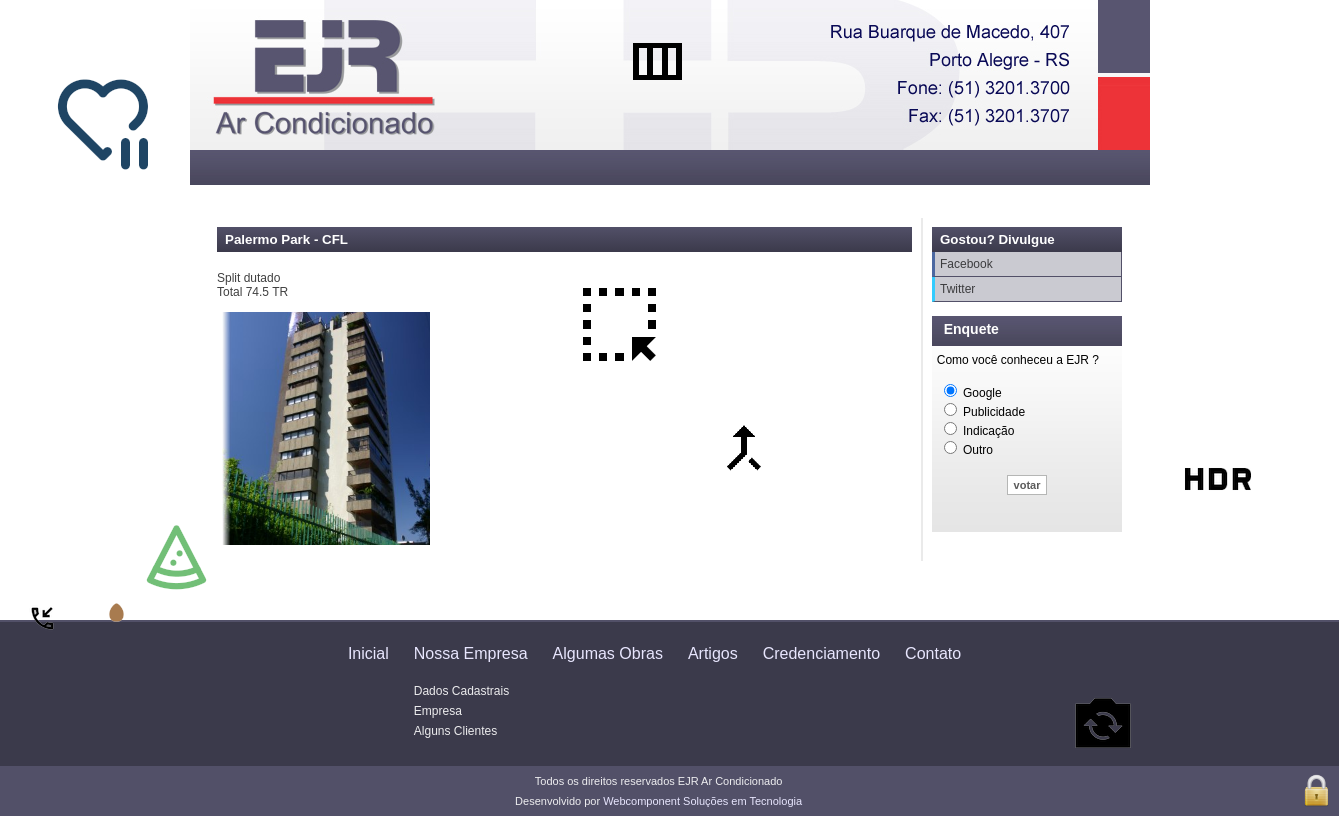 The height and width of the screenshot is (816, 1339). Describe the element at coordinates (1218, 479) in the screenshot. I see `HDR mode is currently enabled` at that location.